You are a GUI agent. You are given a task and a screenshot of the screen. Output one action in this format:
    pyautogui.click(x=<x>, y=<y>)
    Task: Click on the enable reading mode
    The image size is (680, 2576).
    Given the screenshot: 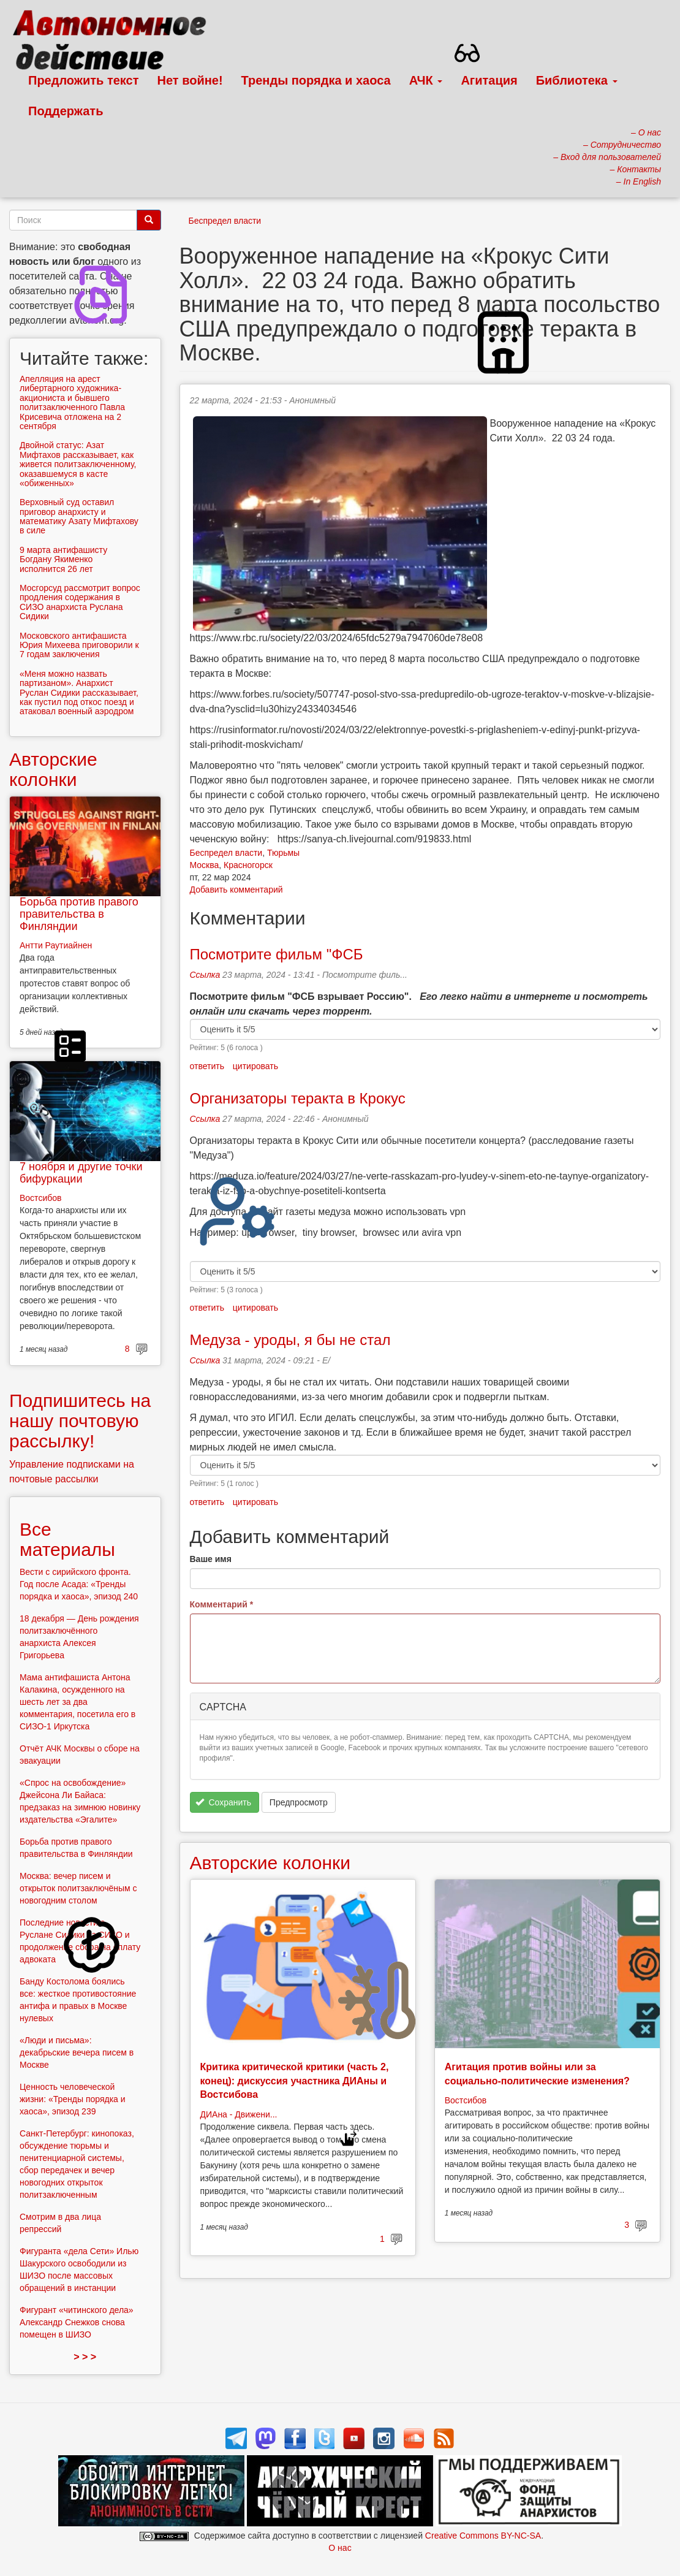 What is the action you would take?
    pyautogui.click(x=467, y=53)
    